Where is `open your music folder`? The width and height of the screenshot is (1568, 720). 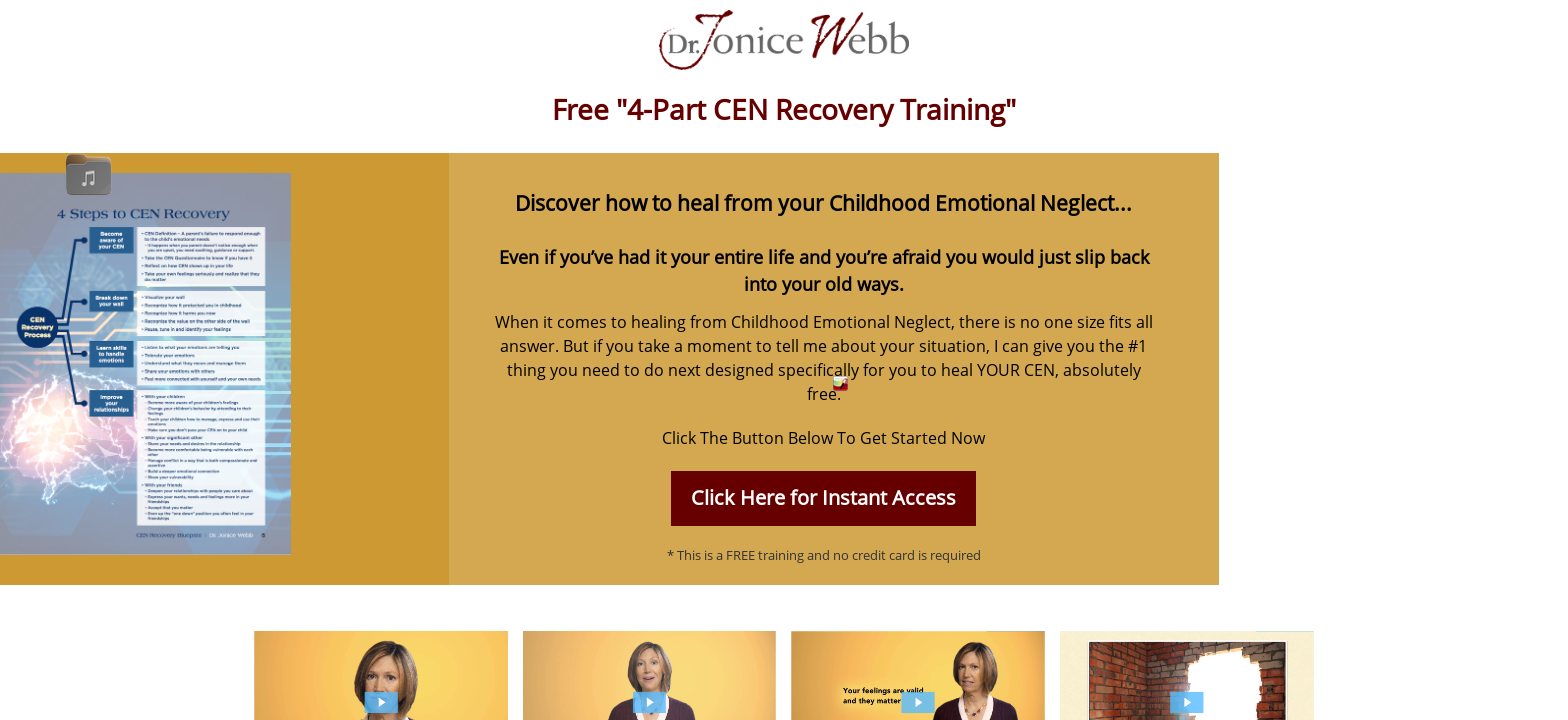 open your music folder is located at coordinates (88, 174).